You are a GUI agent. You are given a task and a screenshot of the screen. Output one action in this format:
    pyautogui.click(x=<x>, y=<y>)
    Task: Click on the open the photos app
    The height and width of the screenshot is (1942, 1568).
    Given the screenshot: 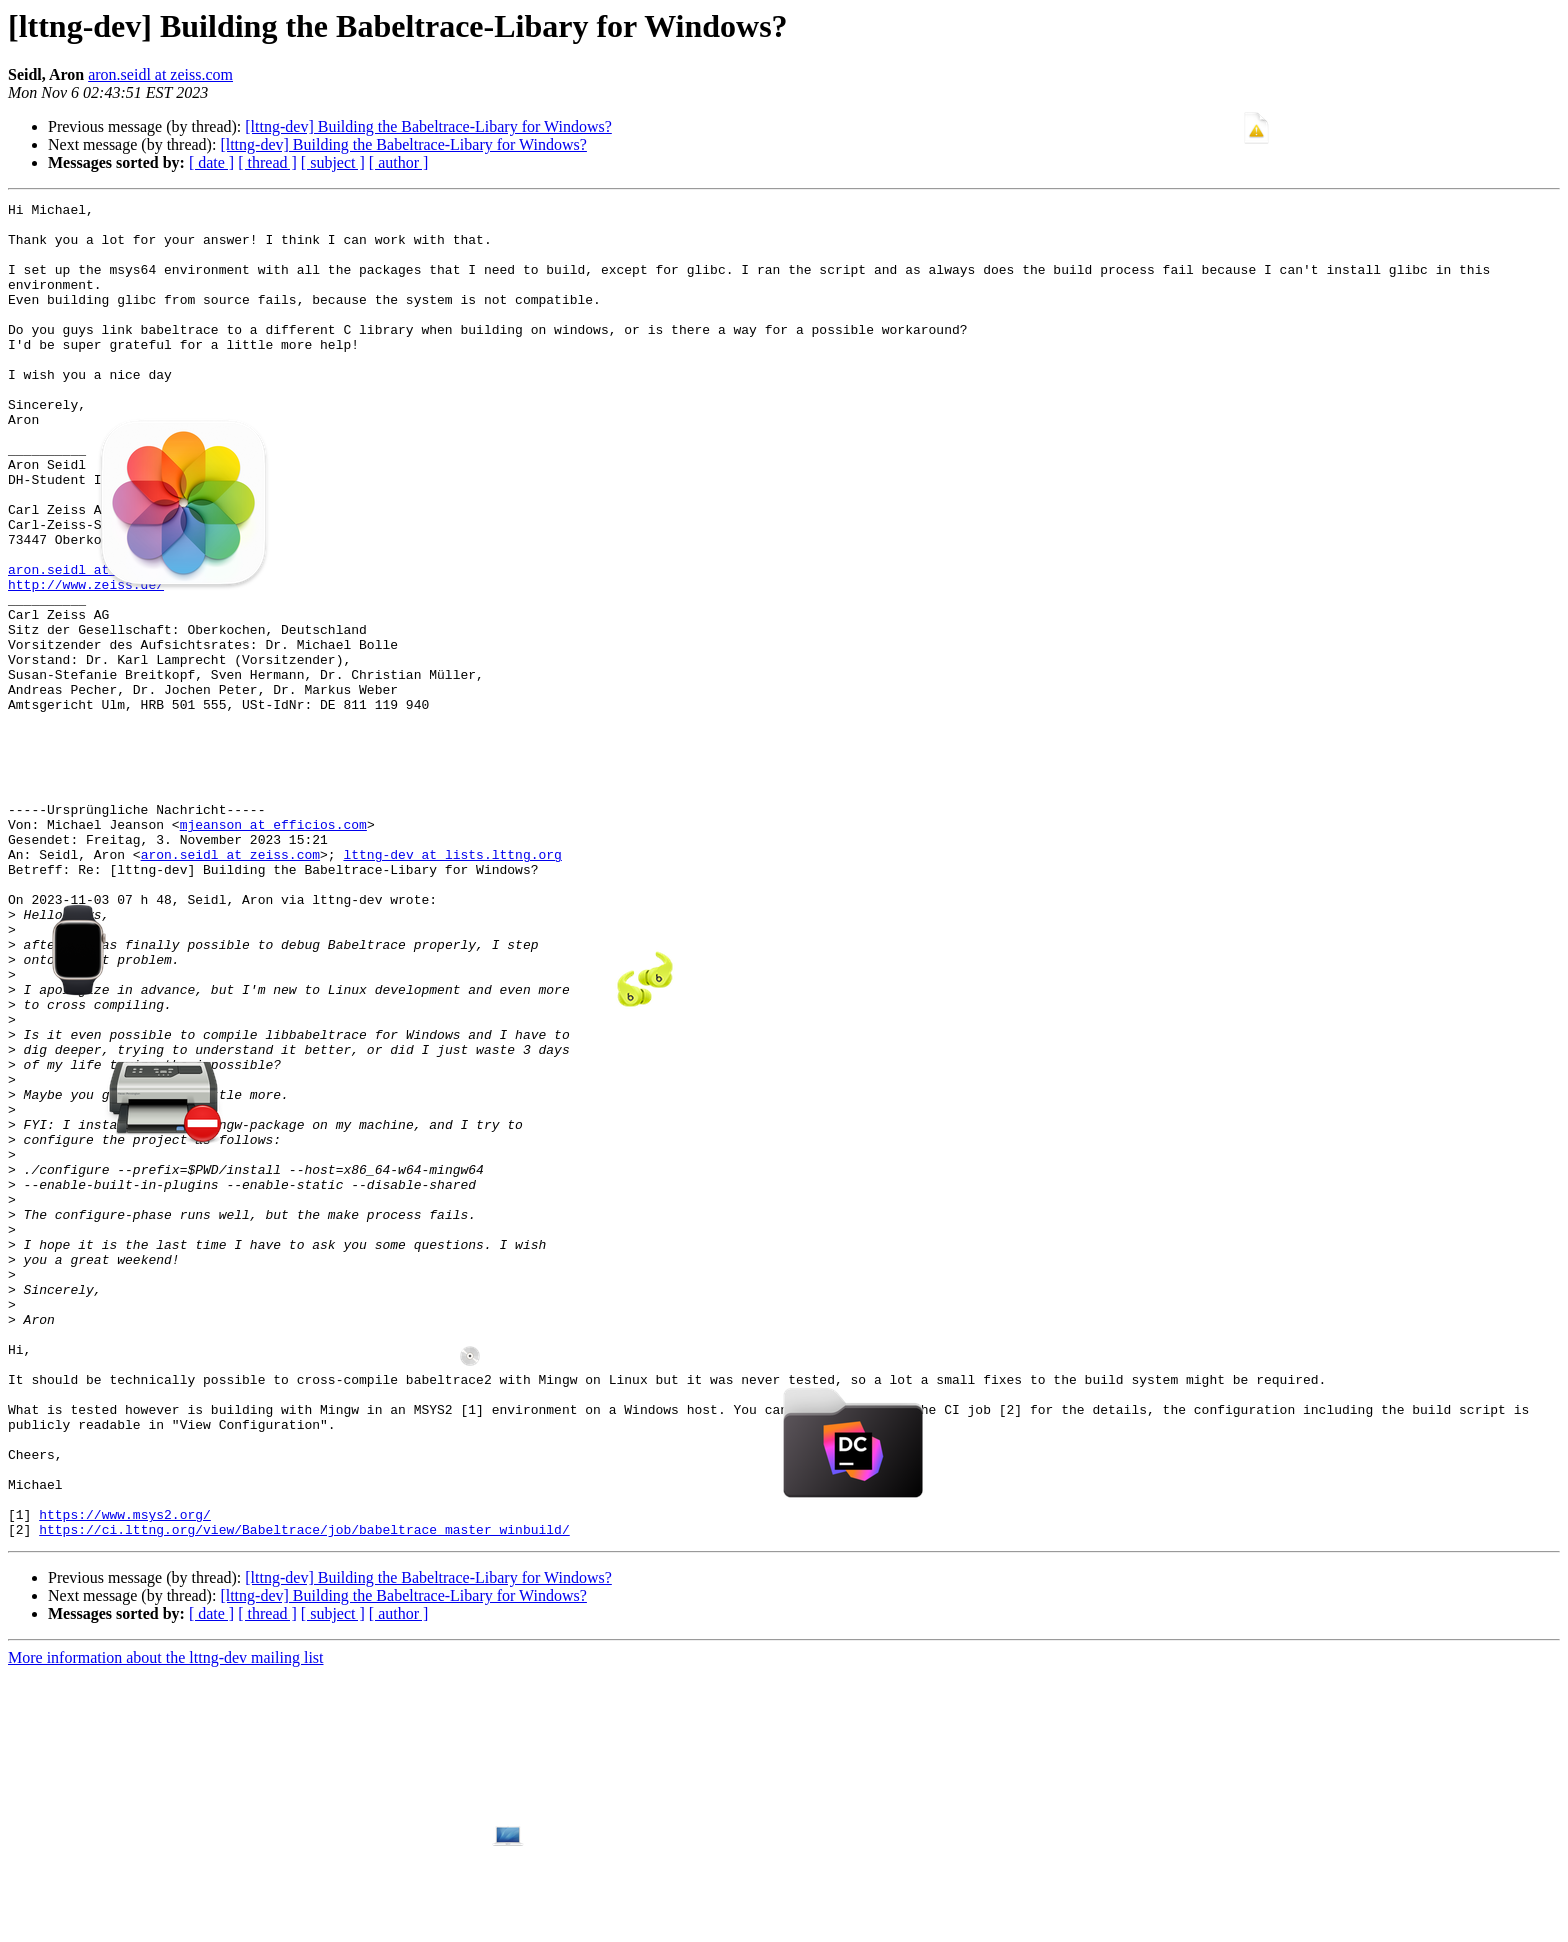 What is the action you would take?
    pyautogui.click(x=183, y=502)
    